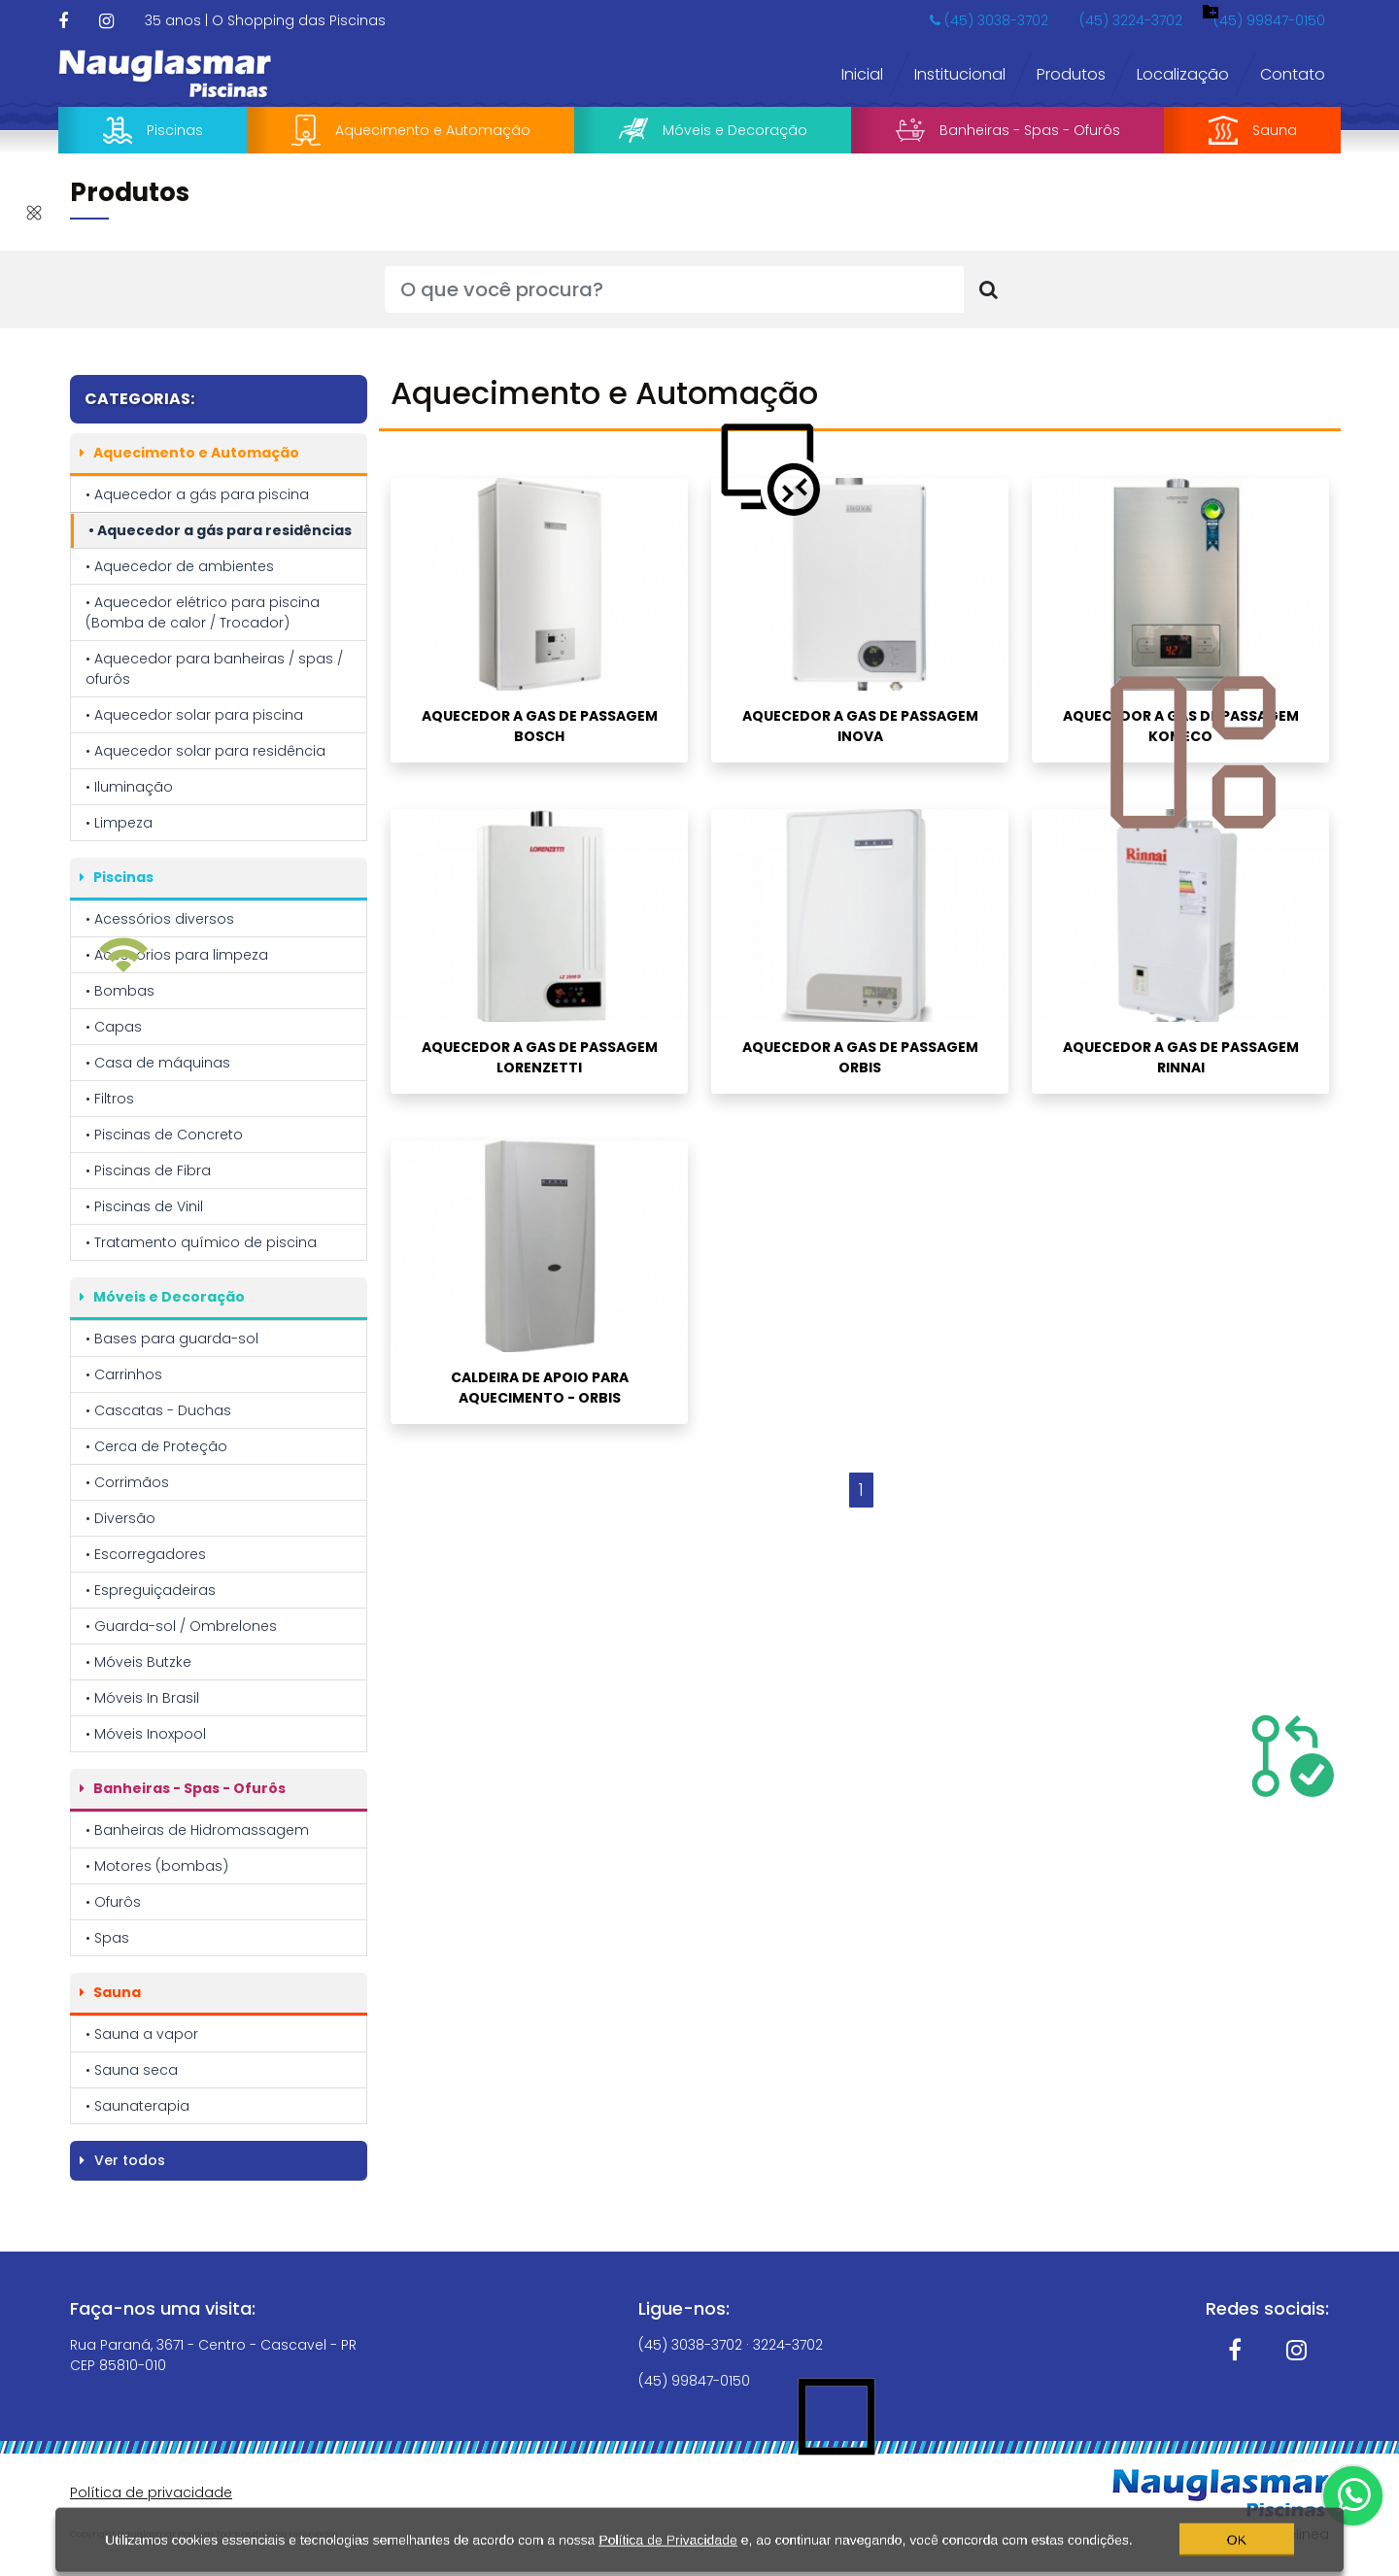 The height and width of the screenshot is (2576, 1399). Describe the element at coordinates (1290, 1753) in the screenshot. I see `indicates a merged or completed pull request` at that location.